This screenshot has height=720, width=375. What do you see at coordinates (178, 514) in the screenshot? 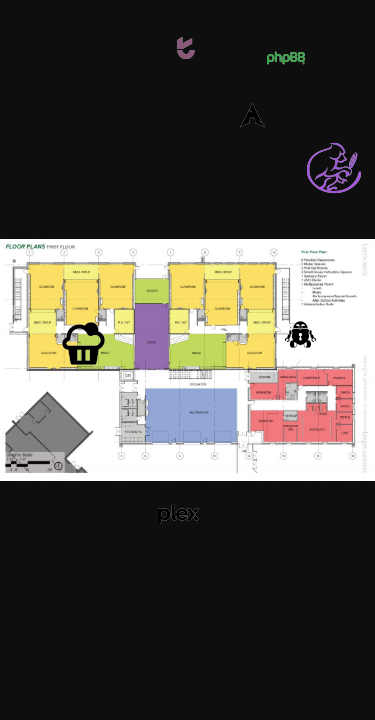
I see `open the Plex media streaming app` at bounding box center [178, 514].